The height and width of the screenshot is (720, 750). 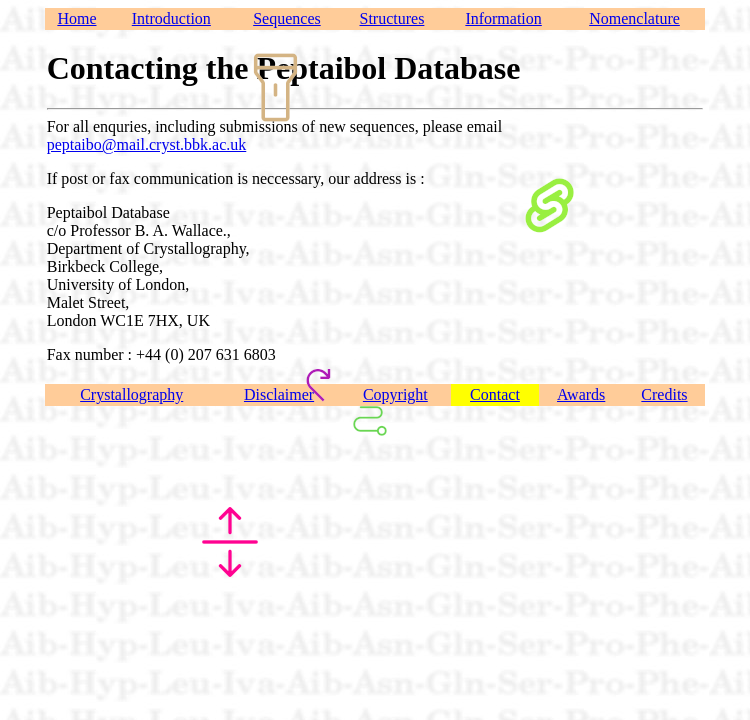 I want to click on expand content vertically, so click(x=230, y=542).